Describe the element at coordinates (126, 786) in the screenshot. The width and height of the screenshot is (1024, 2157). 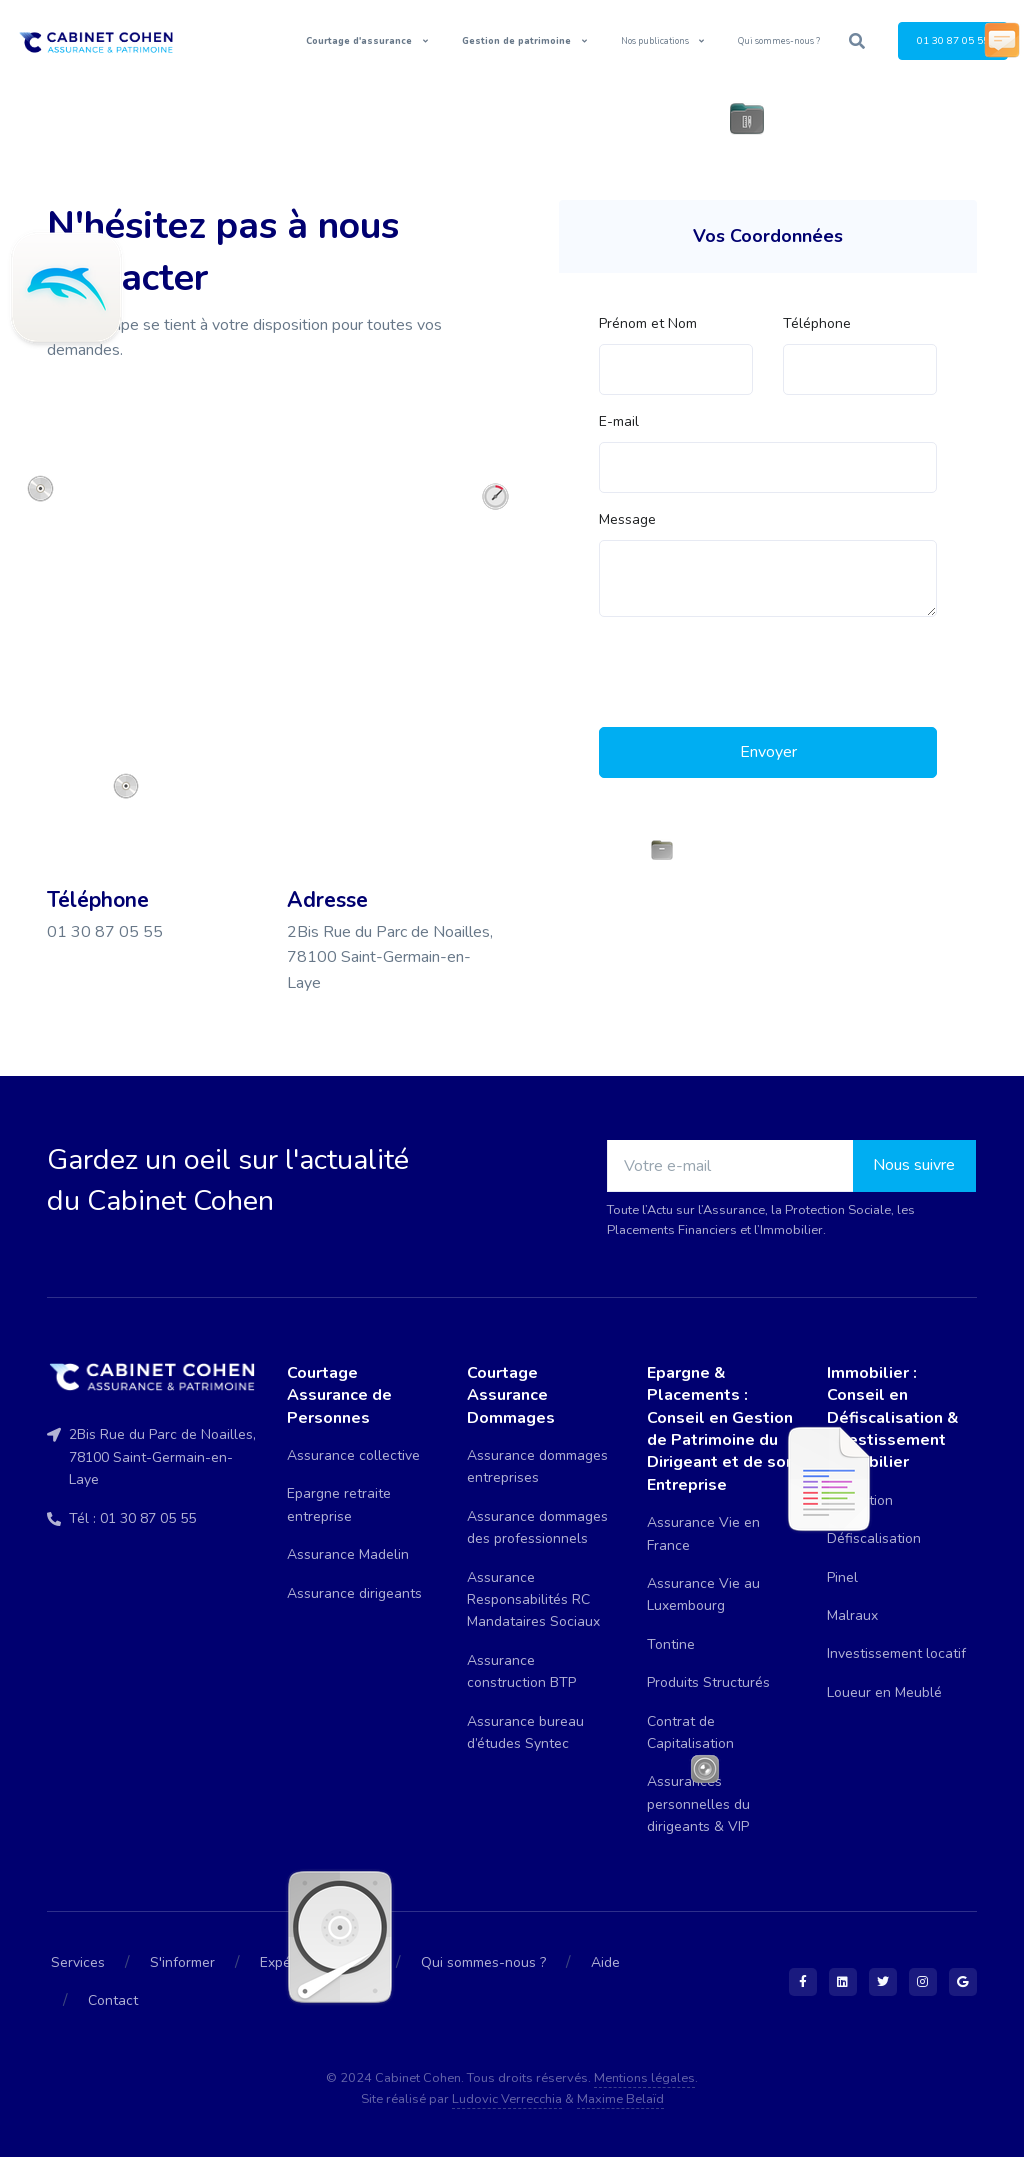
I see `indicates a CD/DVD drive or optical media device` at that location.